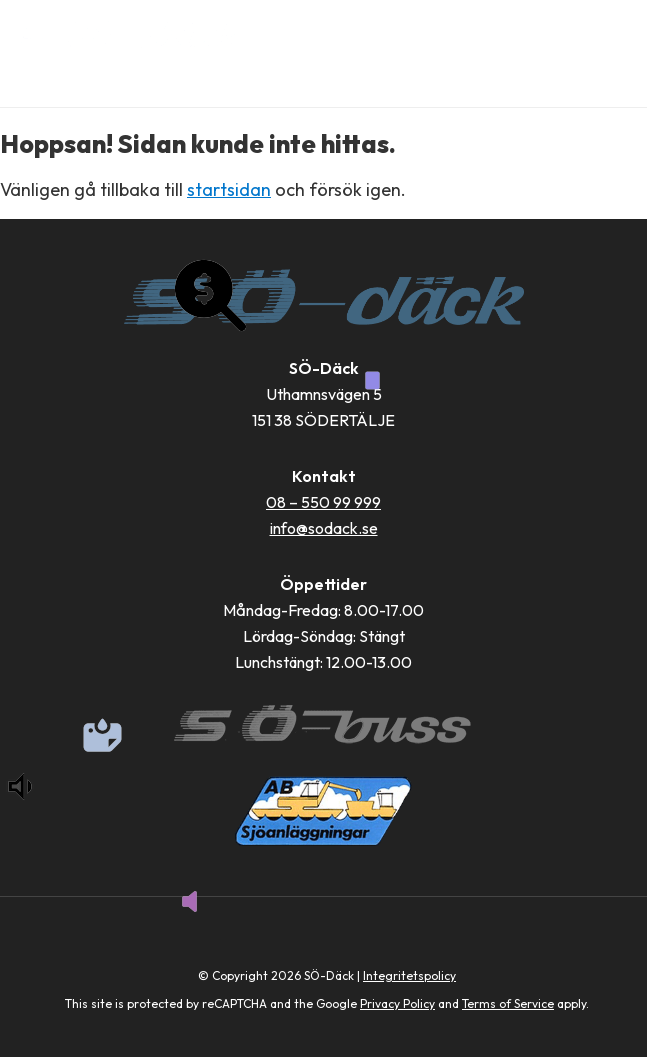  I want to click on mute audio or sound, so click(189, 901).